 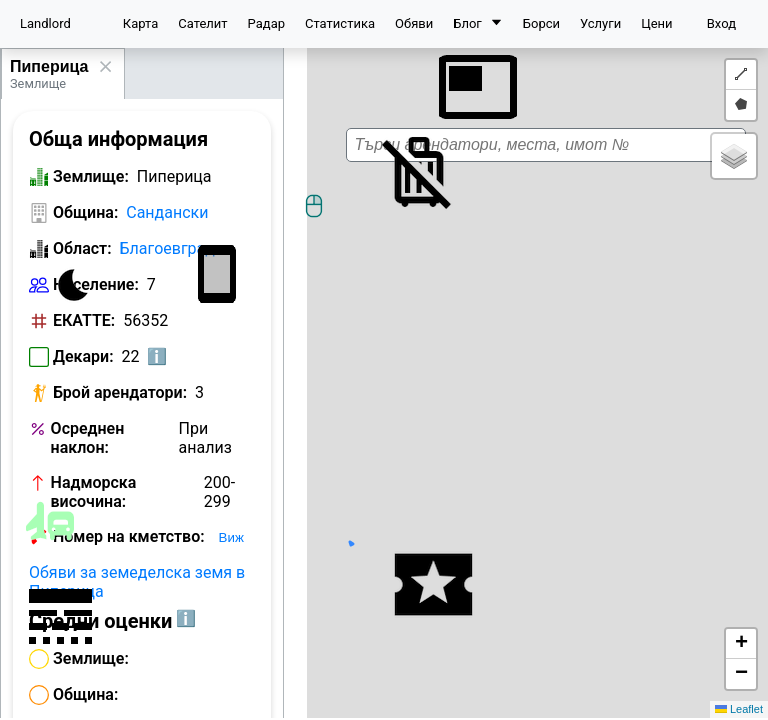 What do you see at coordinates (74, 285) in the screenshot?
I see `enable bedtime or sleep mode` at bounding box center [74, 285].